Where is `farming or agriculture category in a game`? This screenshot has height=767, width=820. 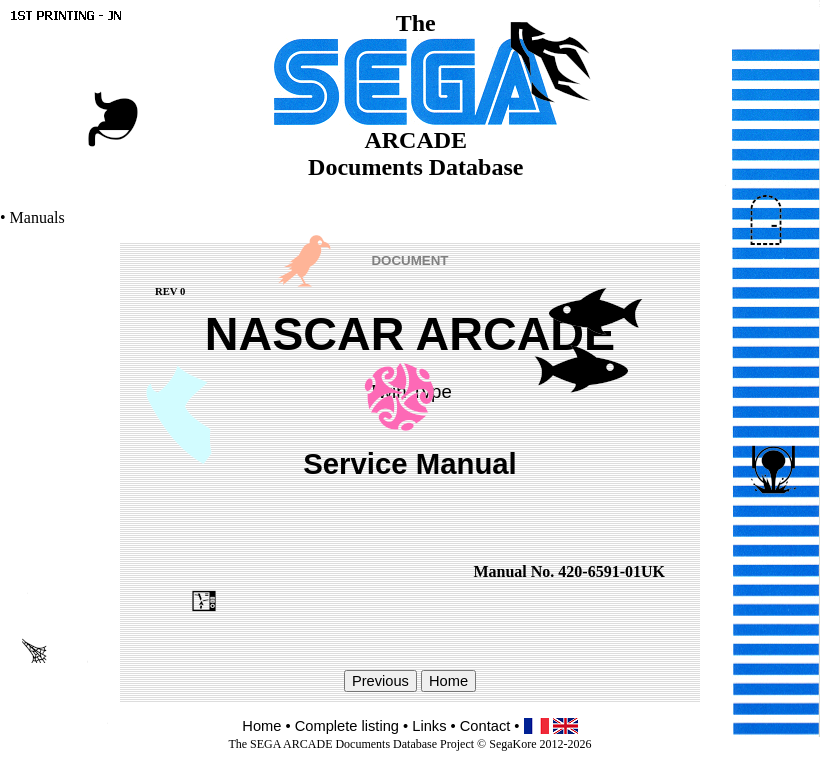
farming or agriculture category in a game is located at coordinates (399, 396).